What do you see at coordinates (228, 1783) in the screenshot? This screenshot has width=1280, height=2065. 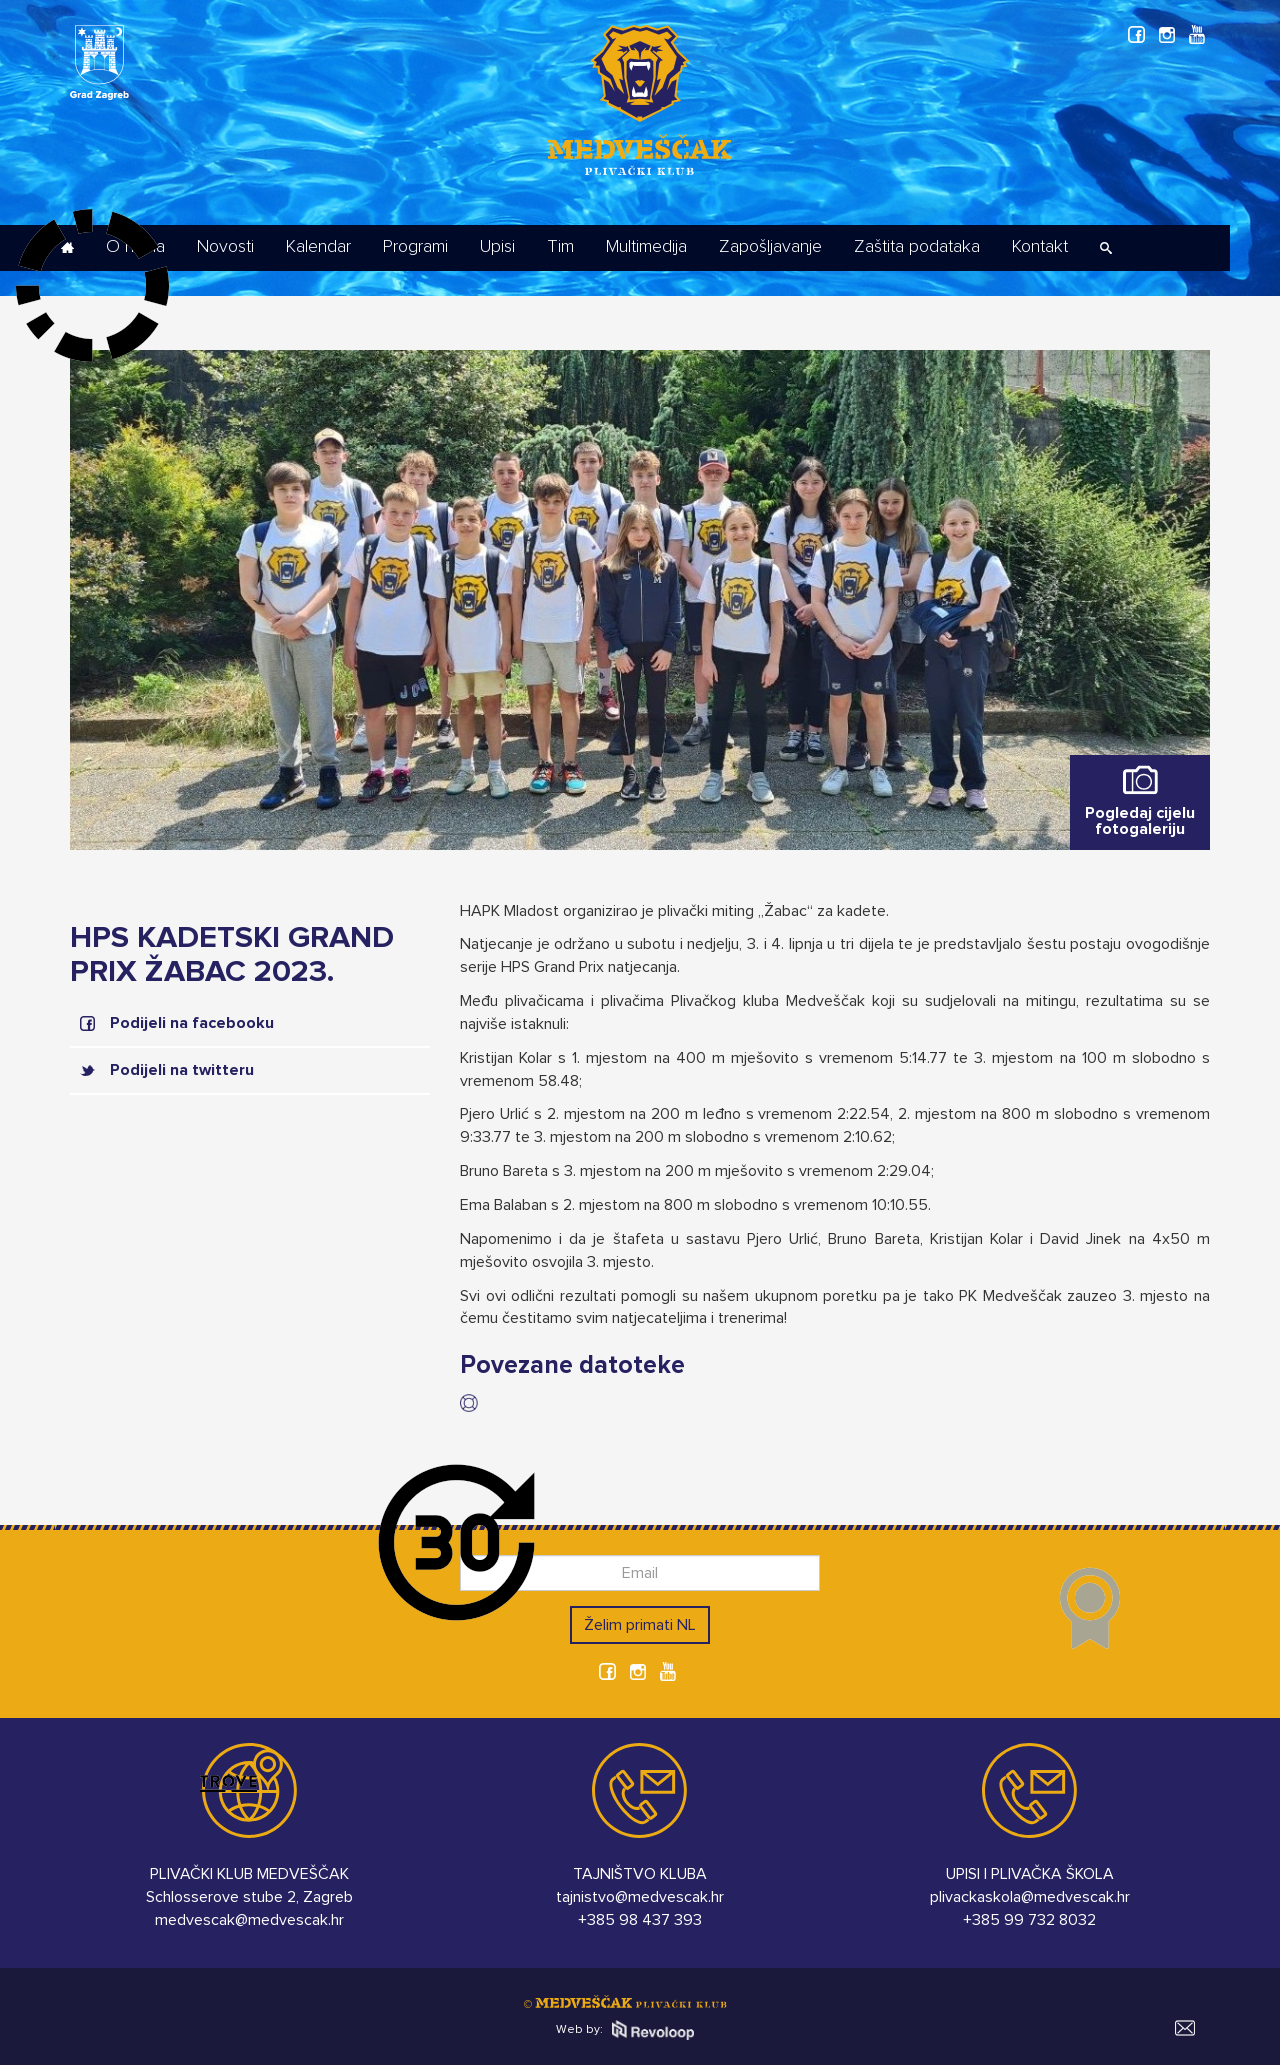 I see `trove app or service logo` at bounding box center [228, 1783].